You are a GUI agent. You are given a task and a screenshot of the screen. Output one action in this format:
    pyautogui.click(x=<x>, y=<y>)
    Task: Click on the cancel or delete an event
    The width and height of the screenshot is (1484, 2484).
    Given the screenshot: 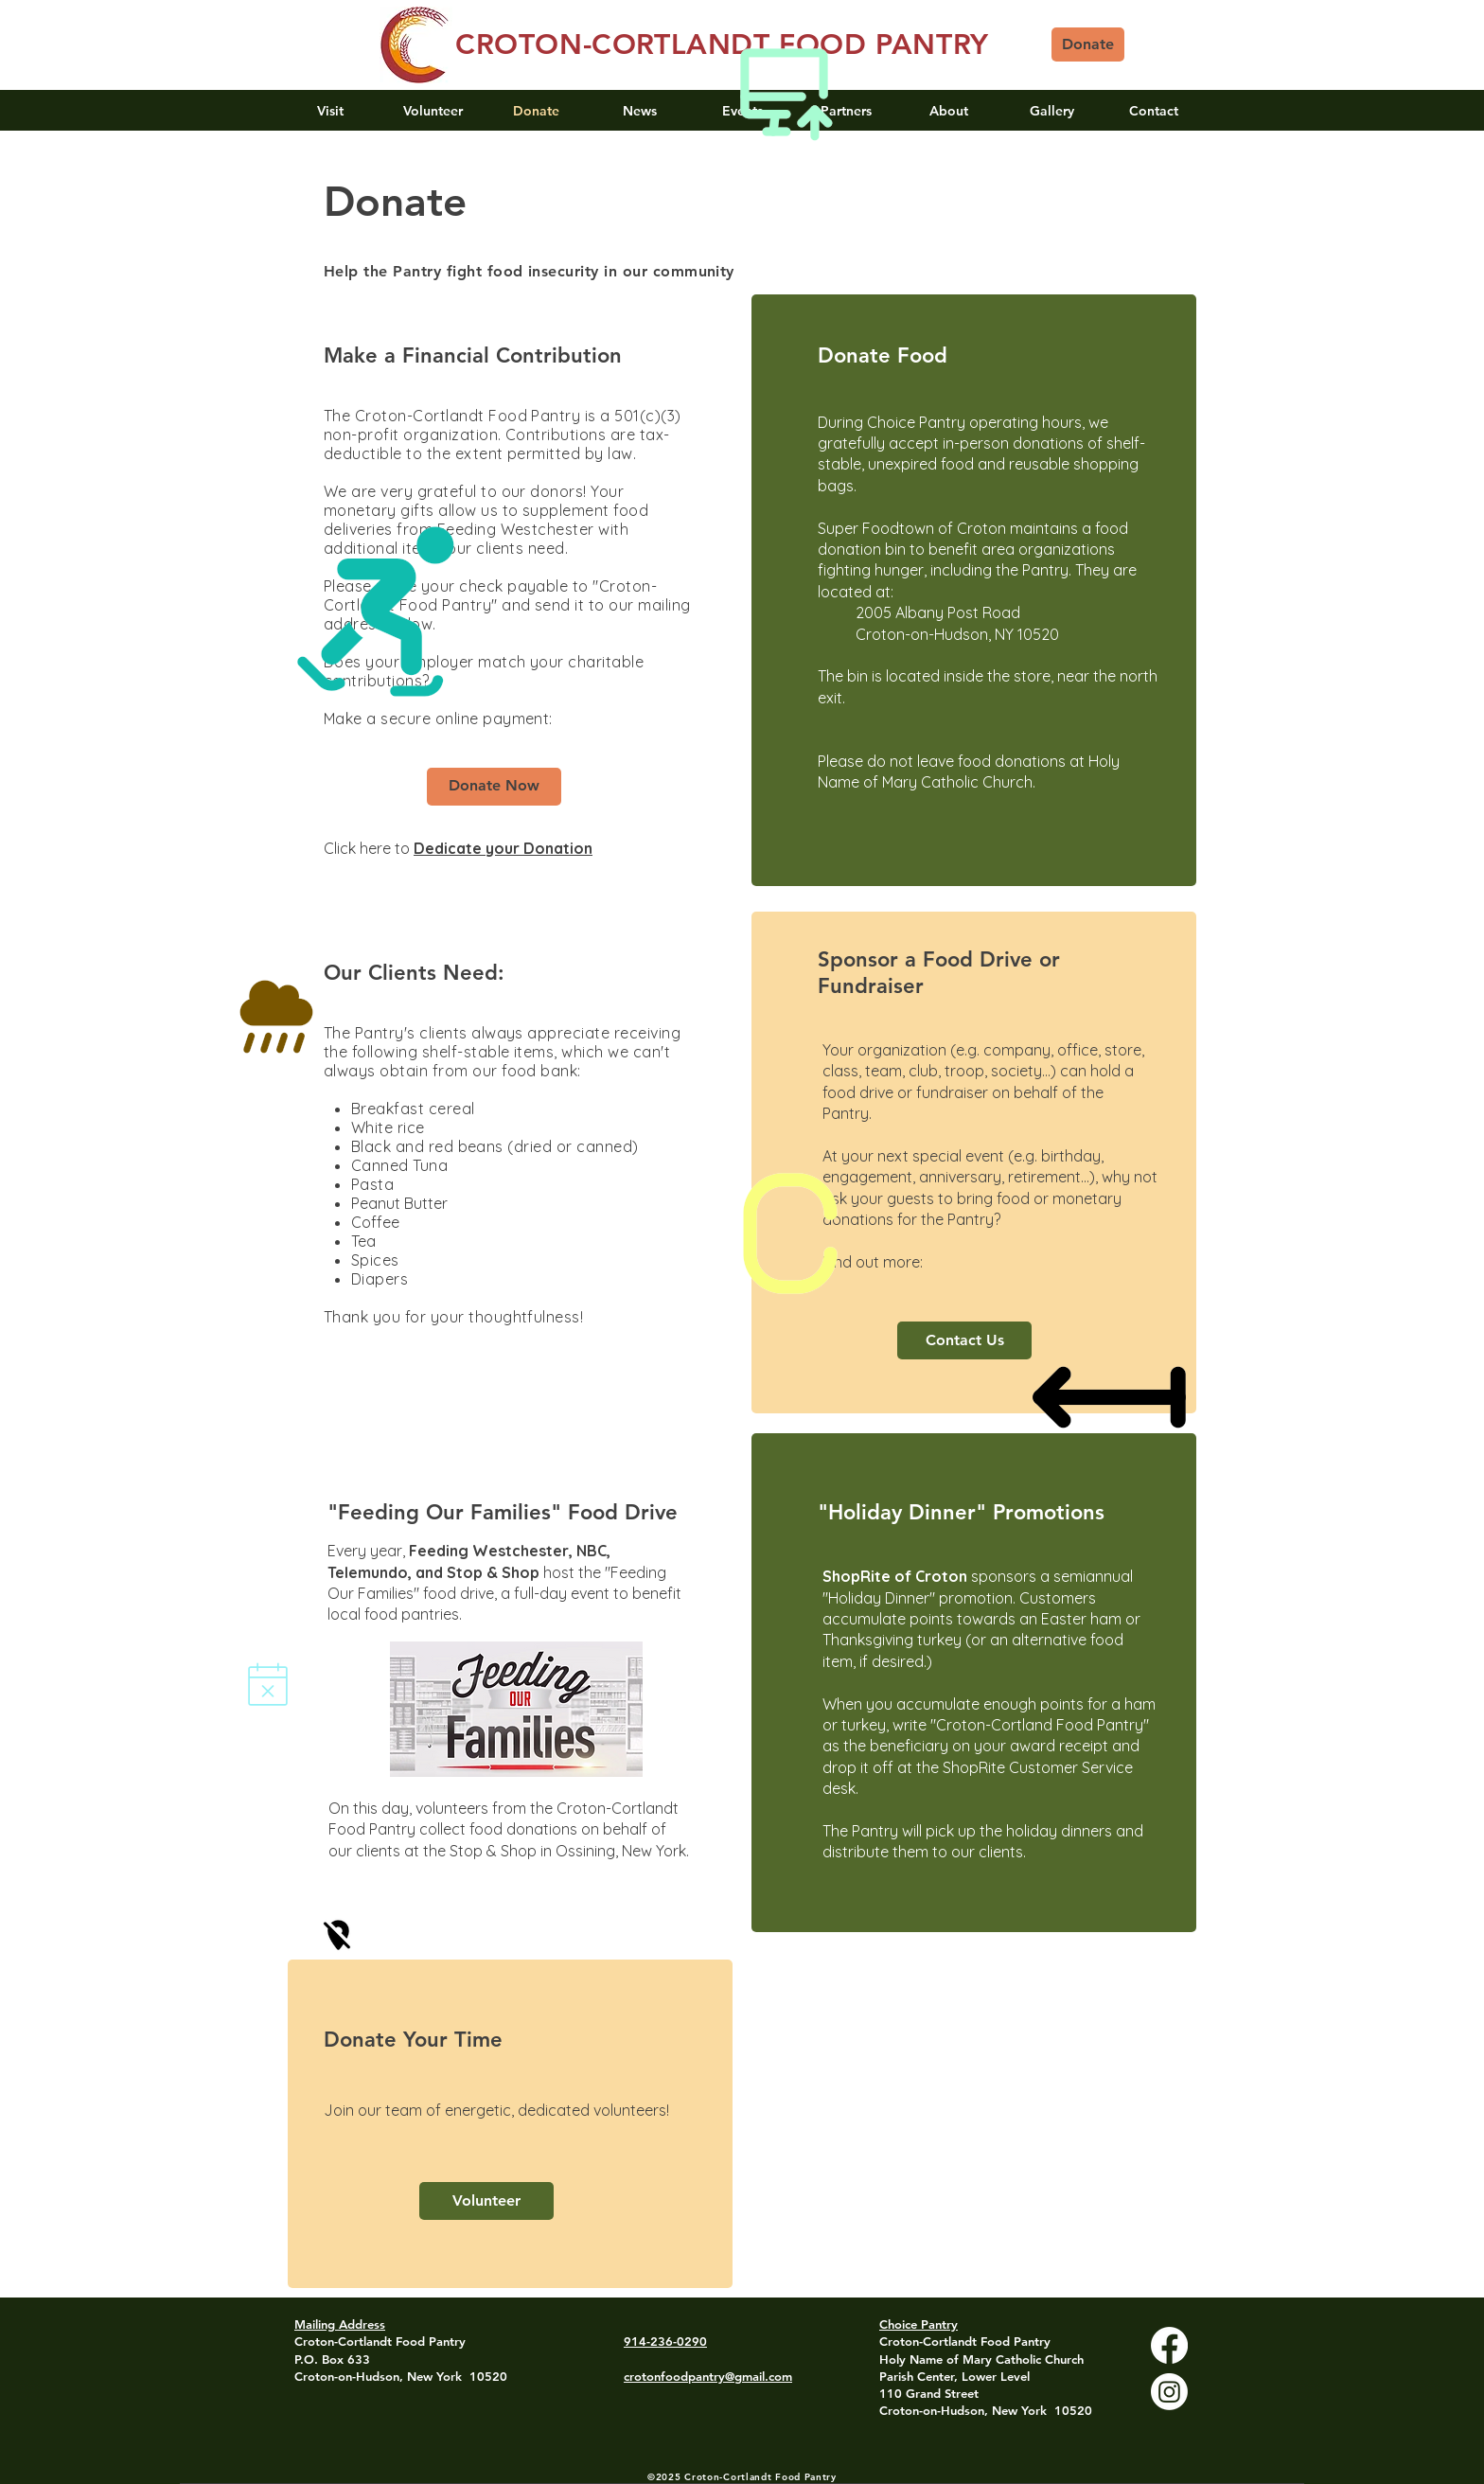 What is the action you would take?
    pyautogui.click(x=268, y=1686)
    